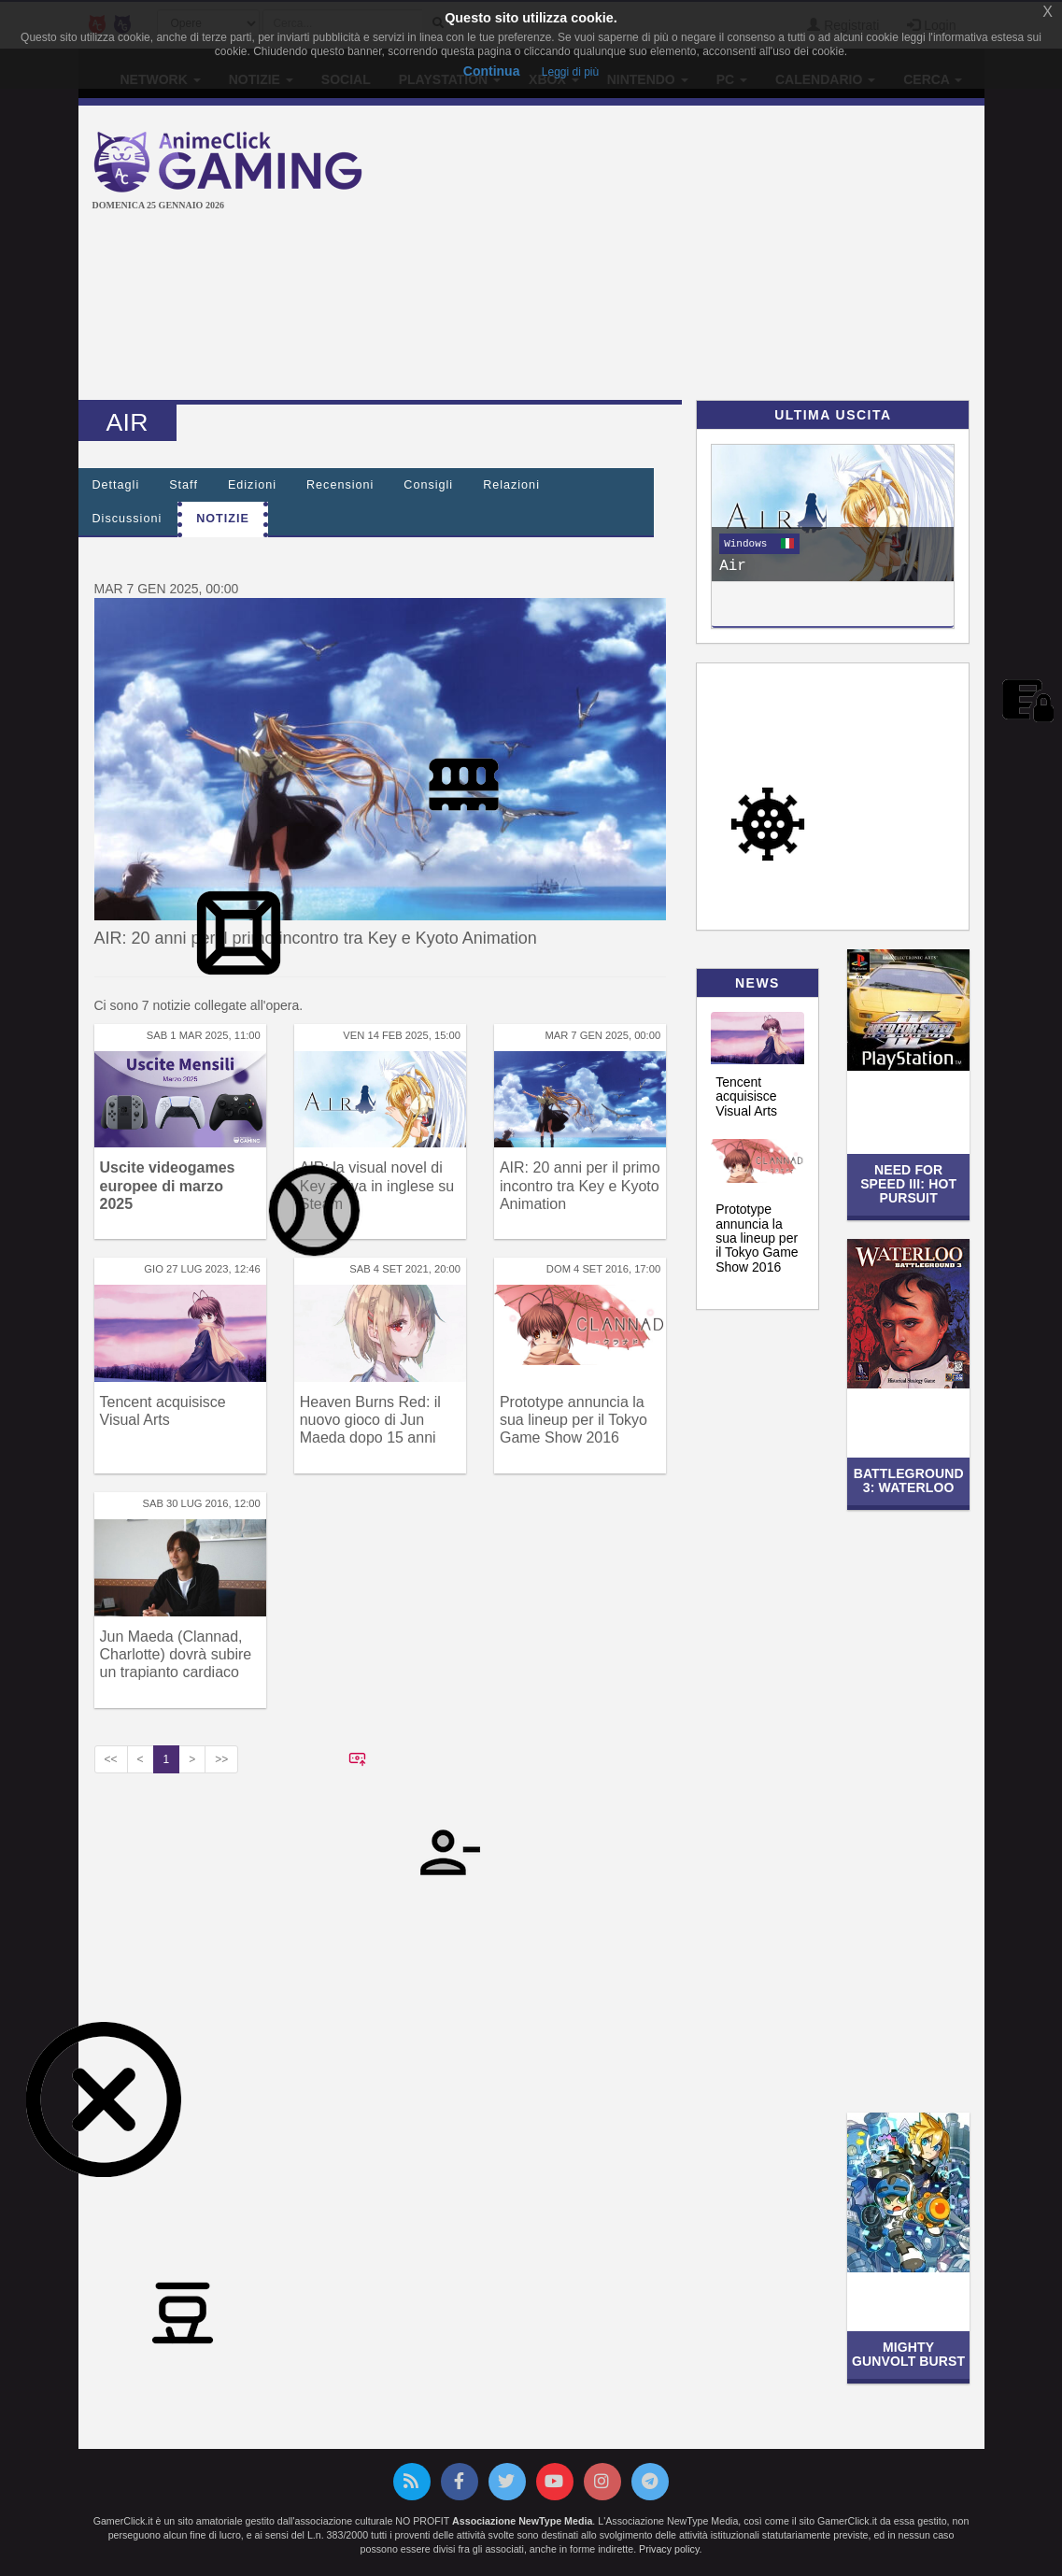  What do you see at coordinates (238, 932) in the screenshot?
I see `inspect element box model in developer tools` at bounding box center [238, 932].